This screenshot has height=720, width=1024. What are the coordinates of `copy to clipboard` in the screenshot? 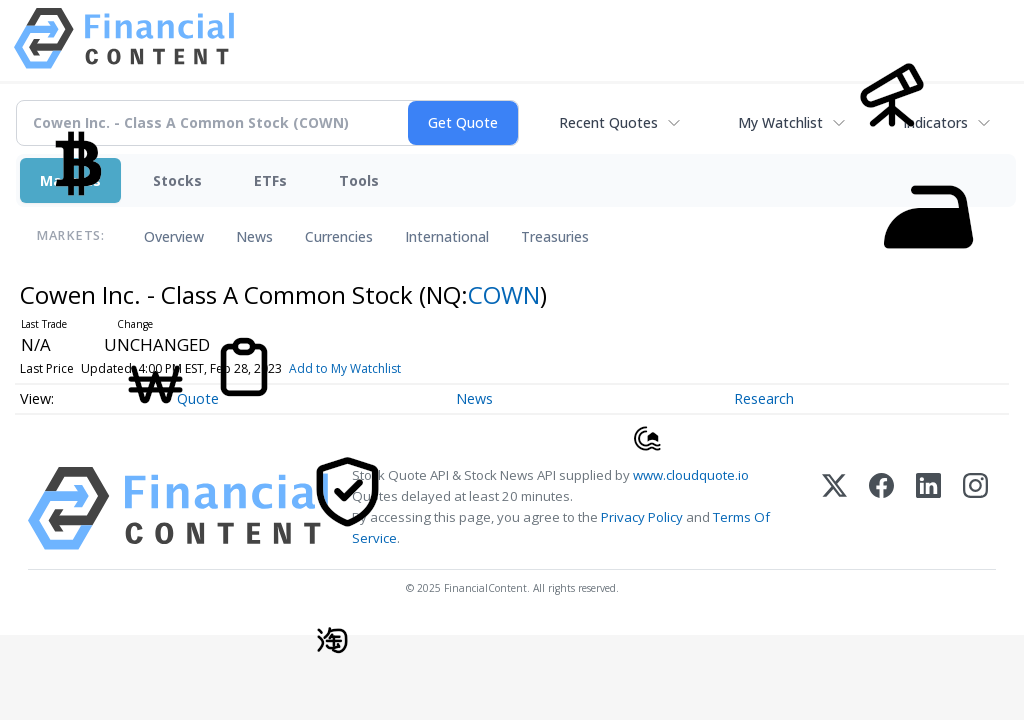 It's located at (244, 367).